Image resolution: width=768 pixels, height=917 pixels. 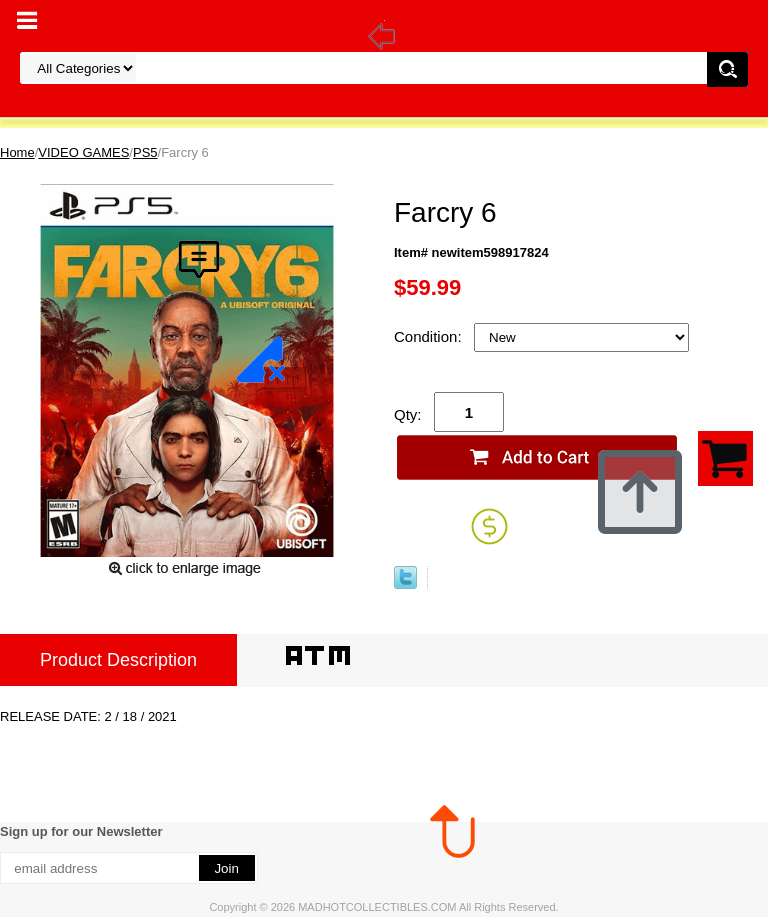 What do you see at coordinates (318, 656) in the screenshot?
I see `find nearby ATM locations` at bounding box center [318, 656].